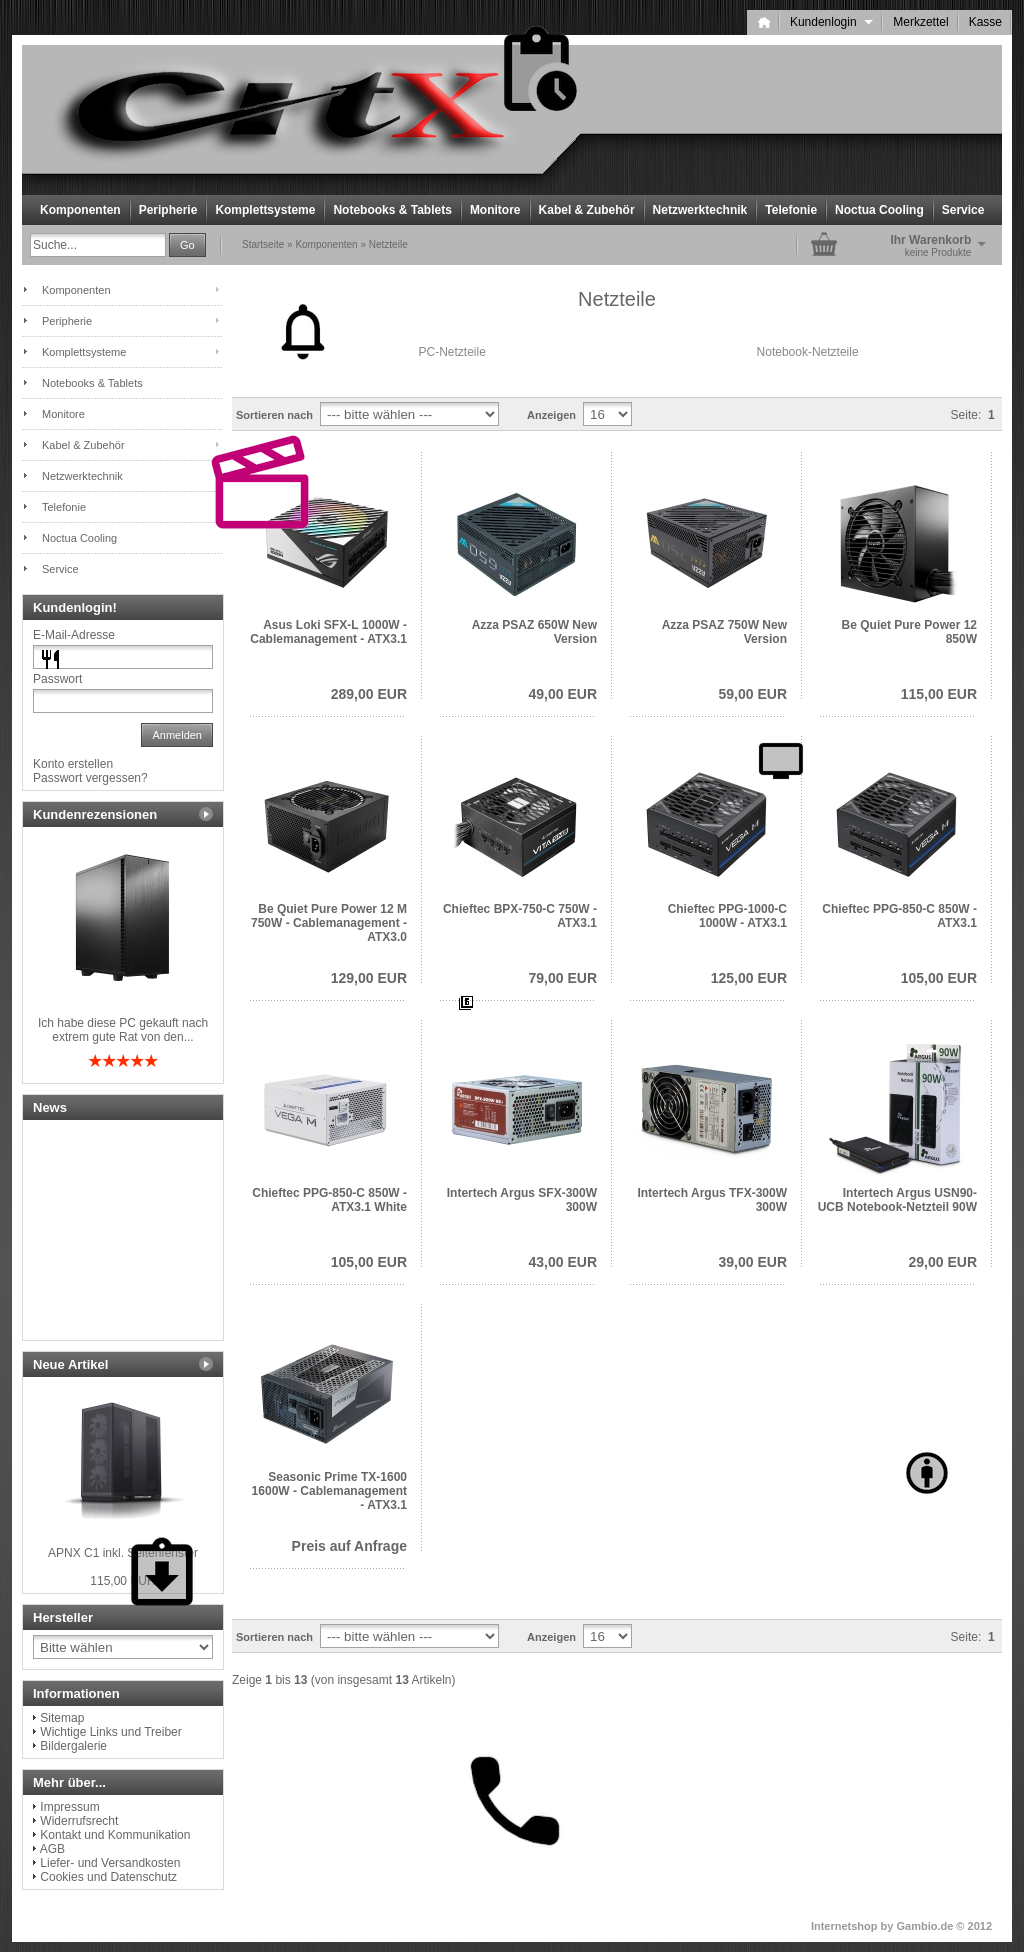 This screenshot has width=1024, height=1952. Describe the element at coordinates (515, 1801) in the screenshot. I see `make a phone call` at that location.